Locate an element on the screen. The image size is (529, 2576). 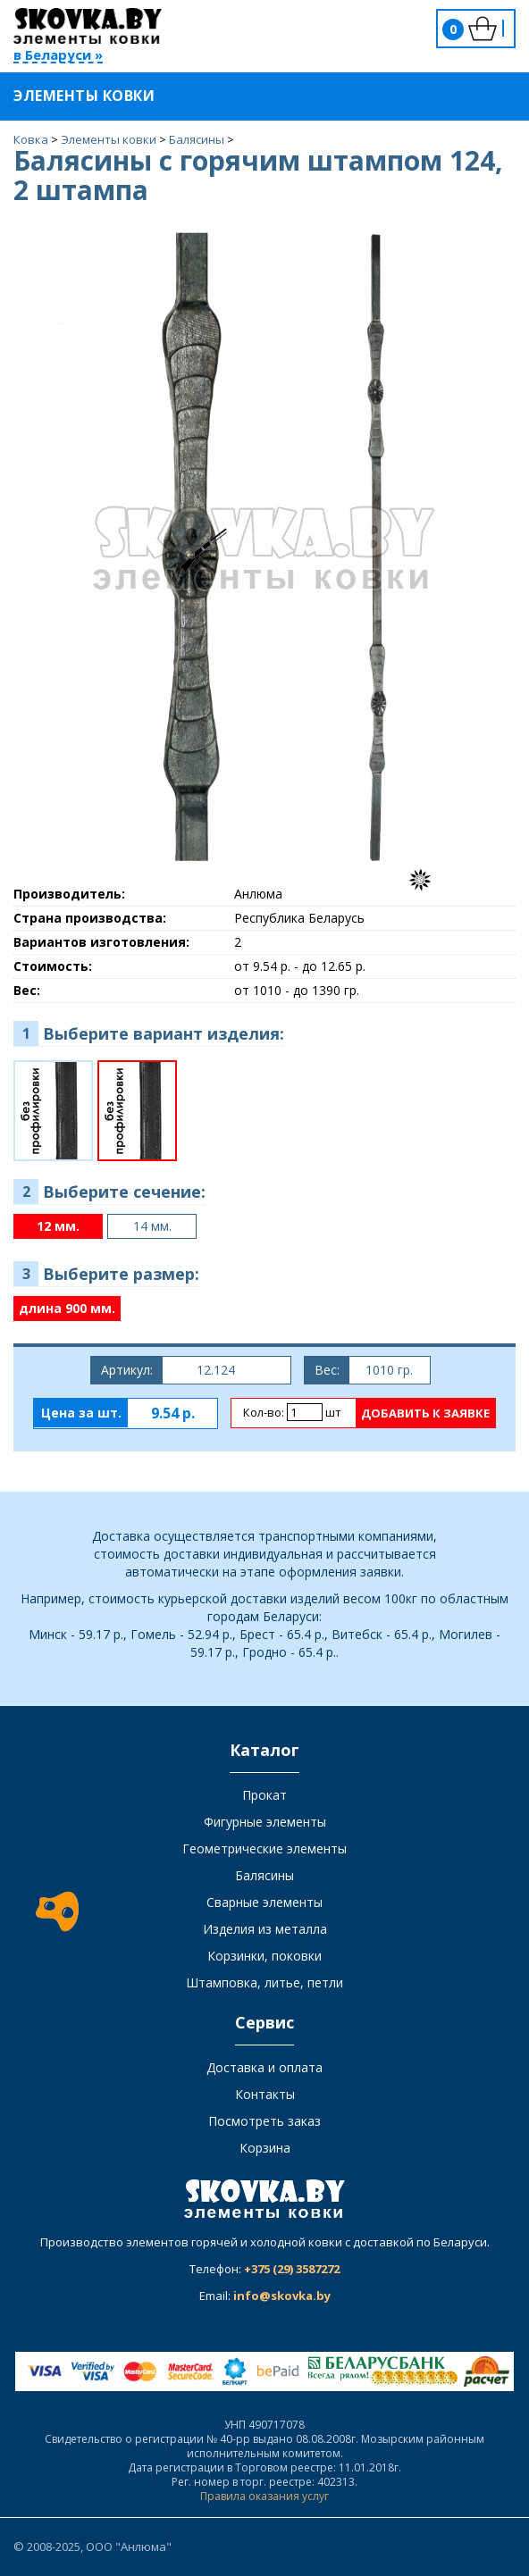
indicates a garden or farming feature in a game is located at coordinates (420, 880).